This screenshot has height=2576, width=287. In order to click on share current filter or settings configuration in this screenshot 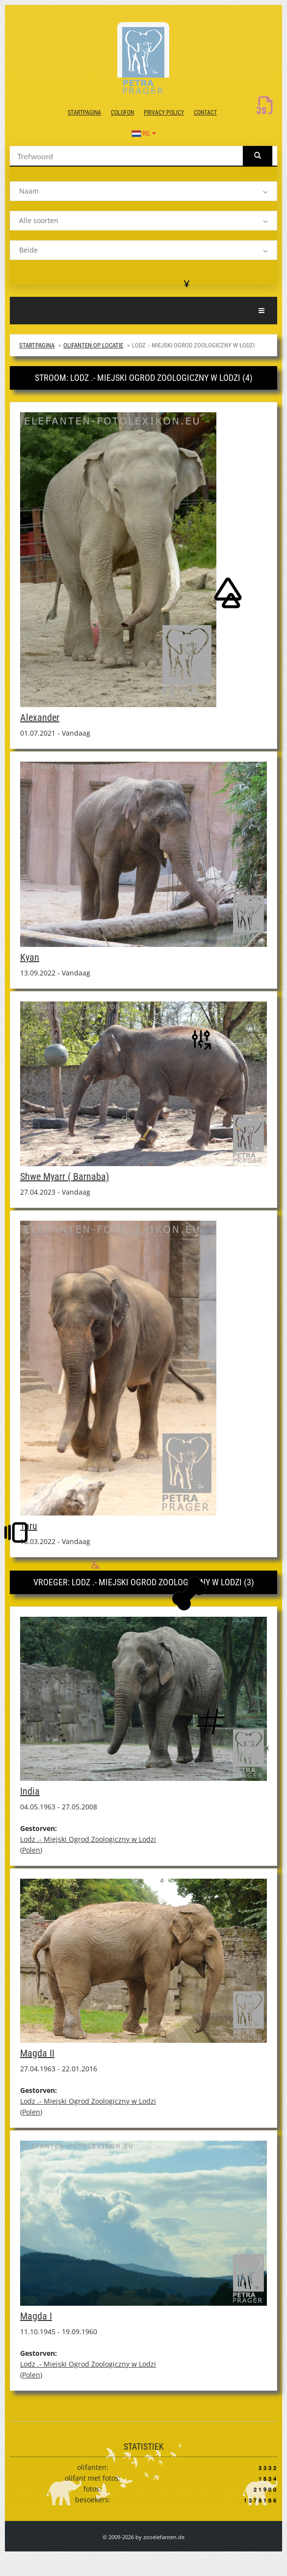, I will do `click(201, 1039)`.